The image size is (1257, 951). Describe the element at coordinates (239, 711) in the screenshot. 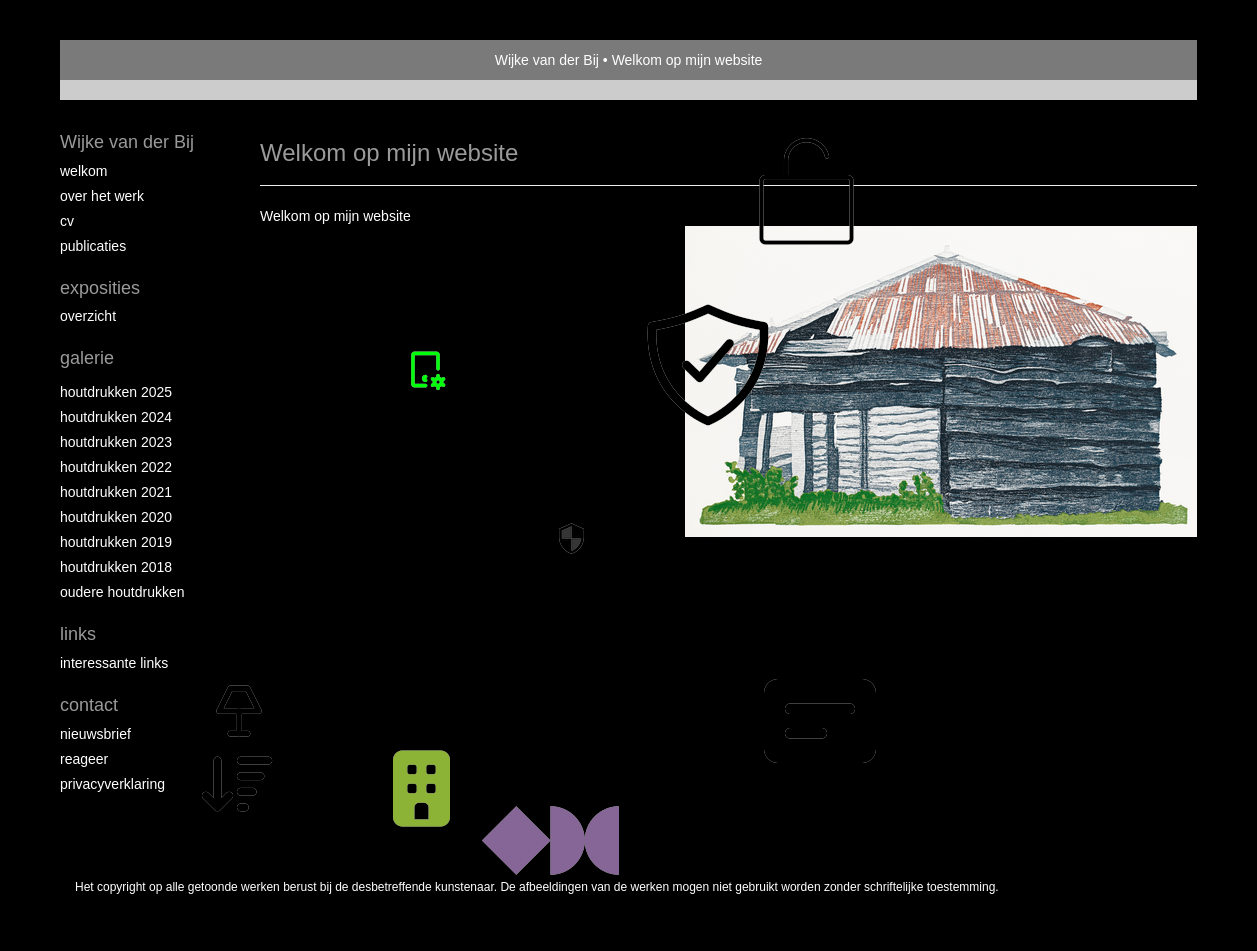

I see `toggle lamp or lighting on/off` at that location.